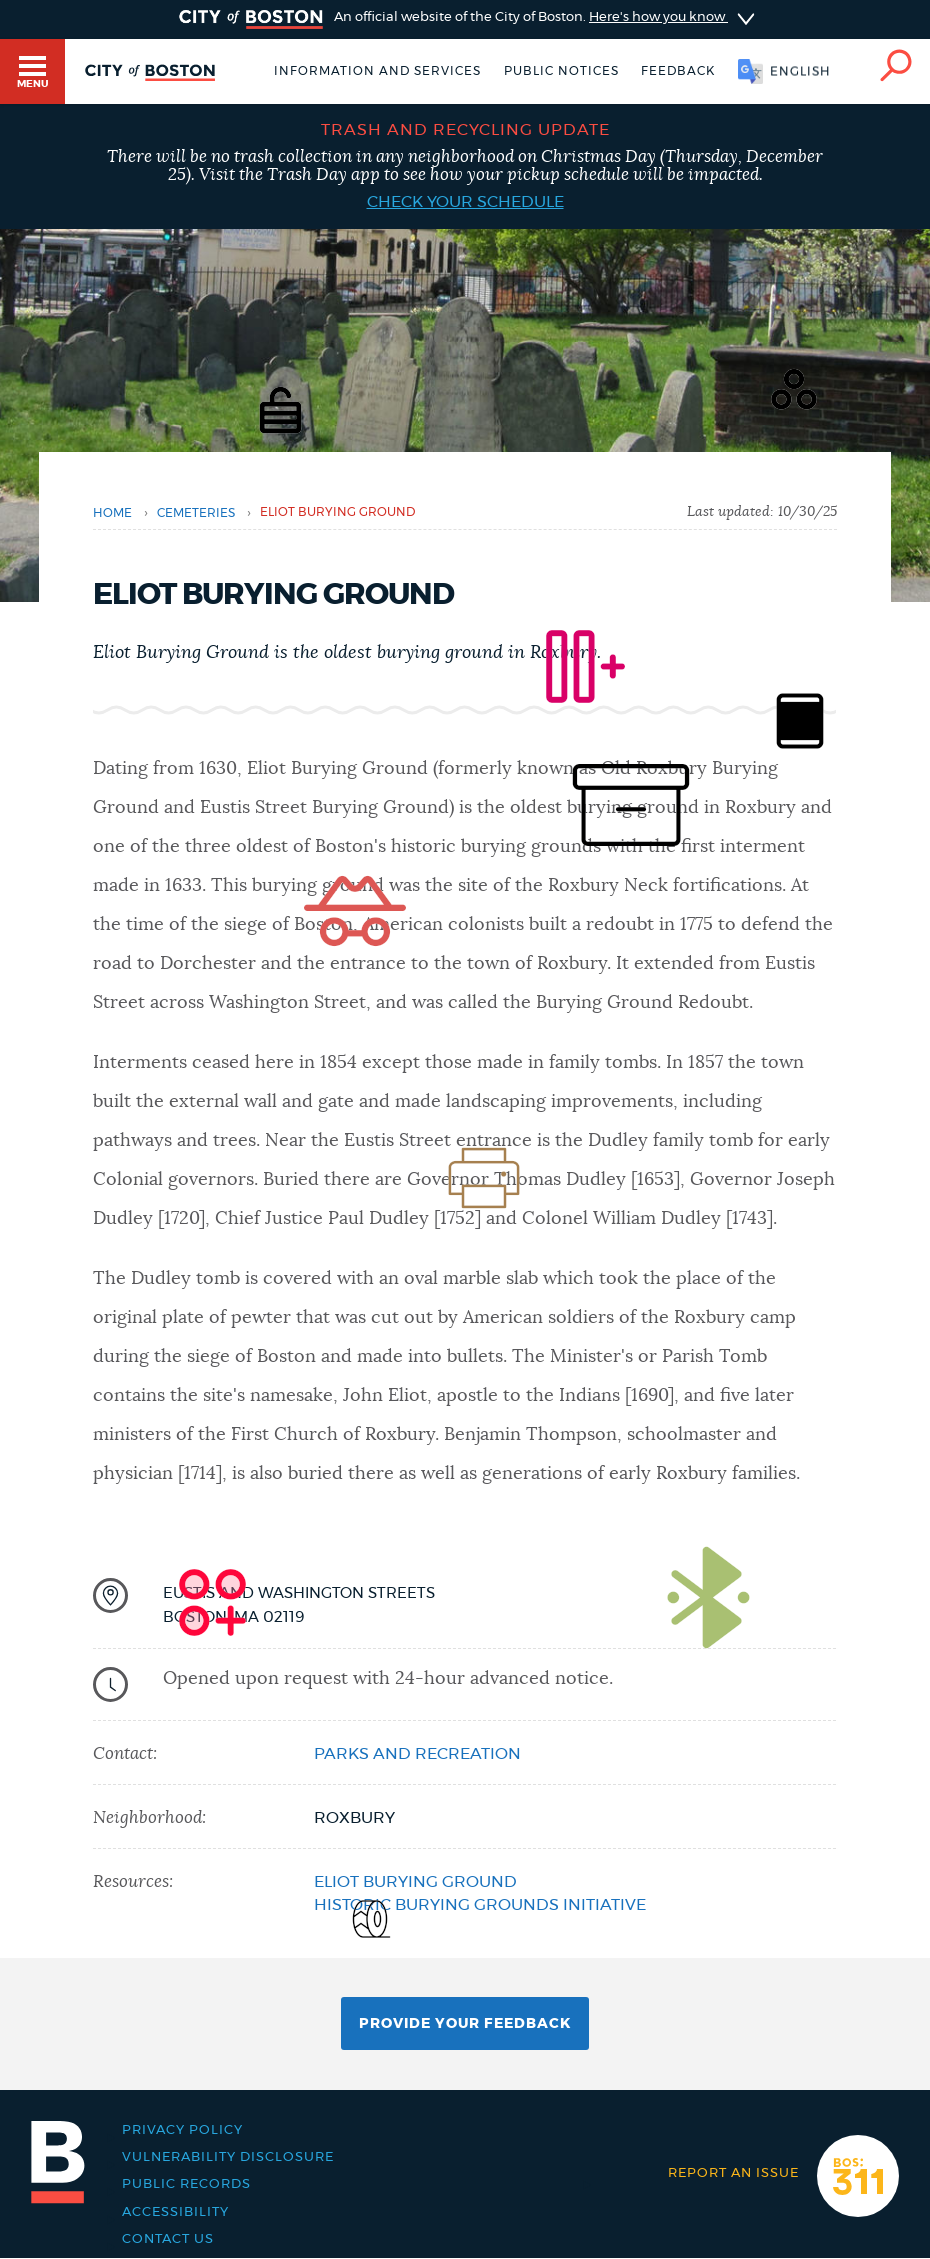 Image resolution: width=930 pixels, height=2259 pixels. Describe the element at coordinates (794, 390) in the screenshot. I see `view connected items or groups` at that location.